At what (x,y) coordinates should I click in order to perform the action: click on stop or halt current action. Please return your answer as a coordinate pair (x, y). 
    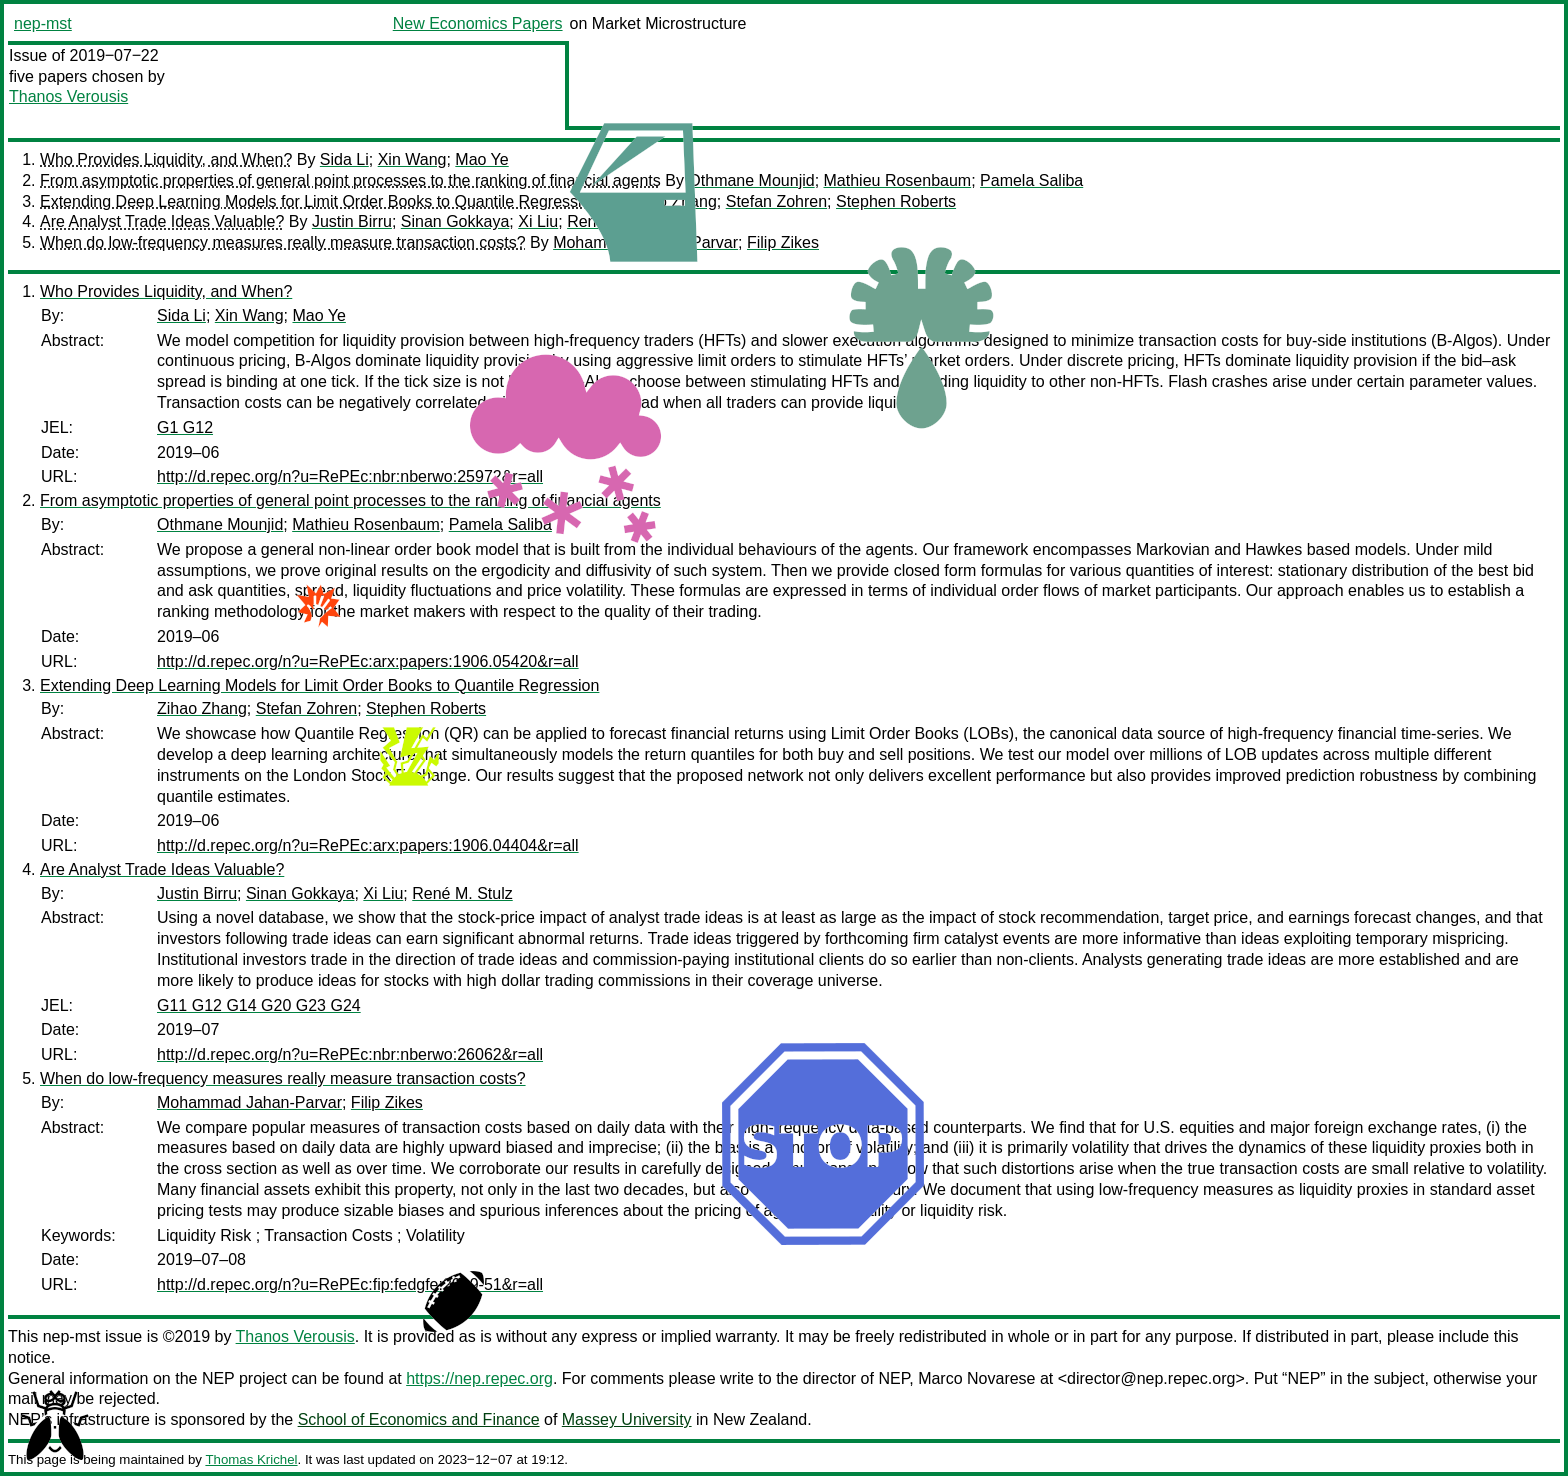
    Looking at the image, I should click on (823, 1144).